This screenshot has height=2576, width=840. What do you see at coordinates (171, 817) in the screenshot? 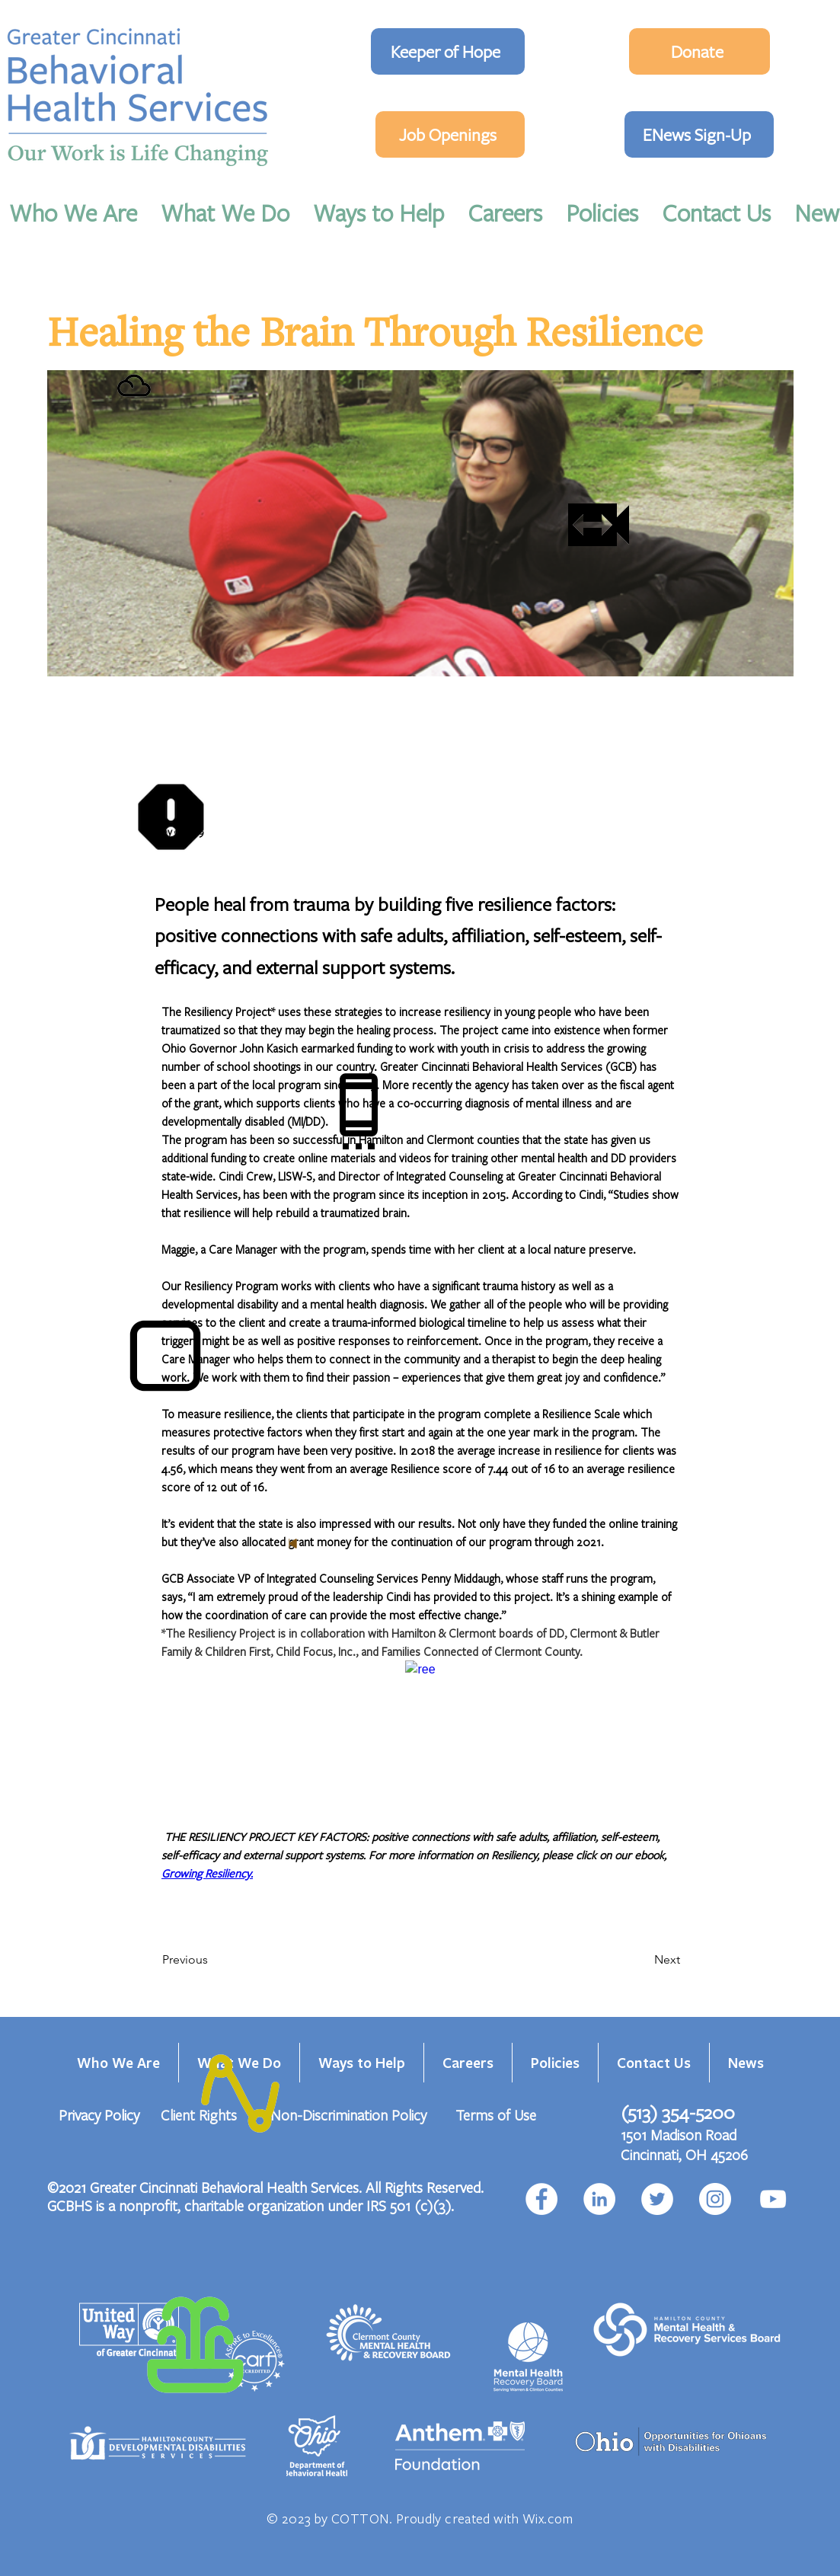
I see `report a problem or issue` at bounding box center [171, 817].